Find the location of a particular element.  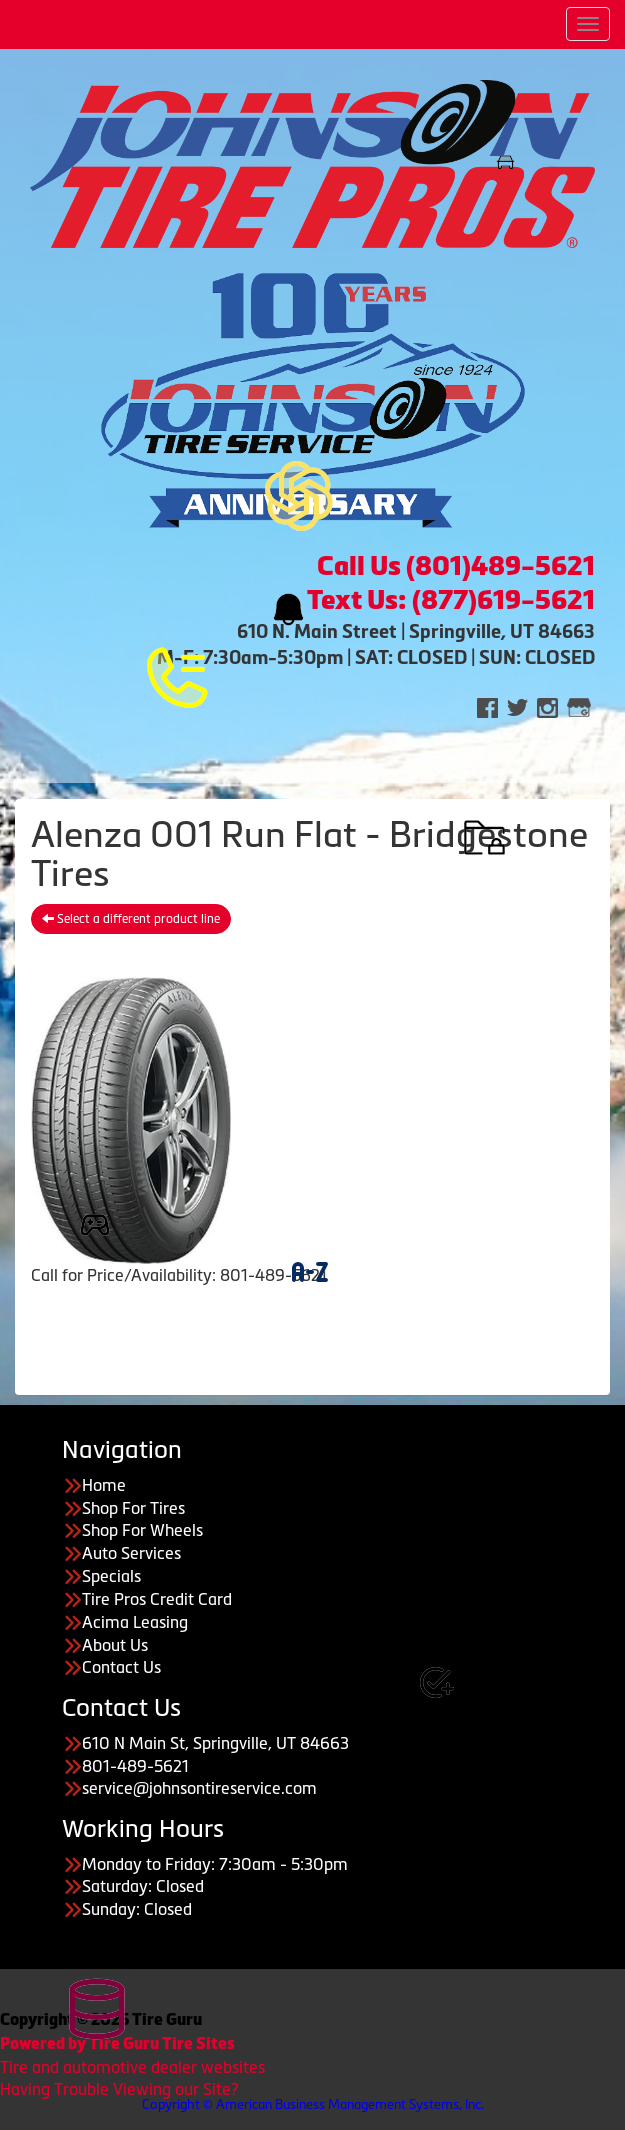

access OpenAI services or ChatGPT is located at coordinates (299, 496).